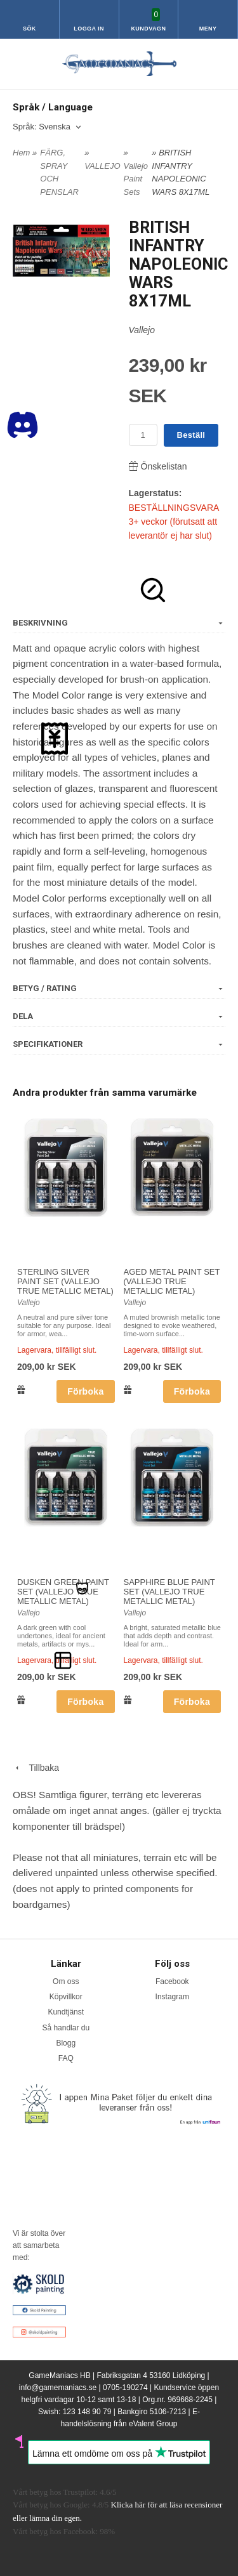 Image resolution: width=238 pixels, height=2576 pixels. Describe the element at coordinates (55, 739) in the screenshot. I see `view receipt or transaction in Japanese yen` at that location.